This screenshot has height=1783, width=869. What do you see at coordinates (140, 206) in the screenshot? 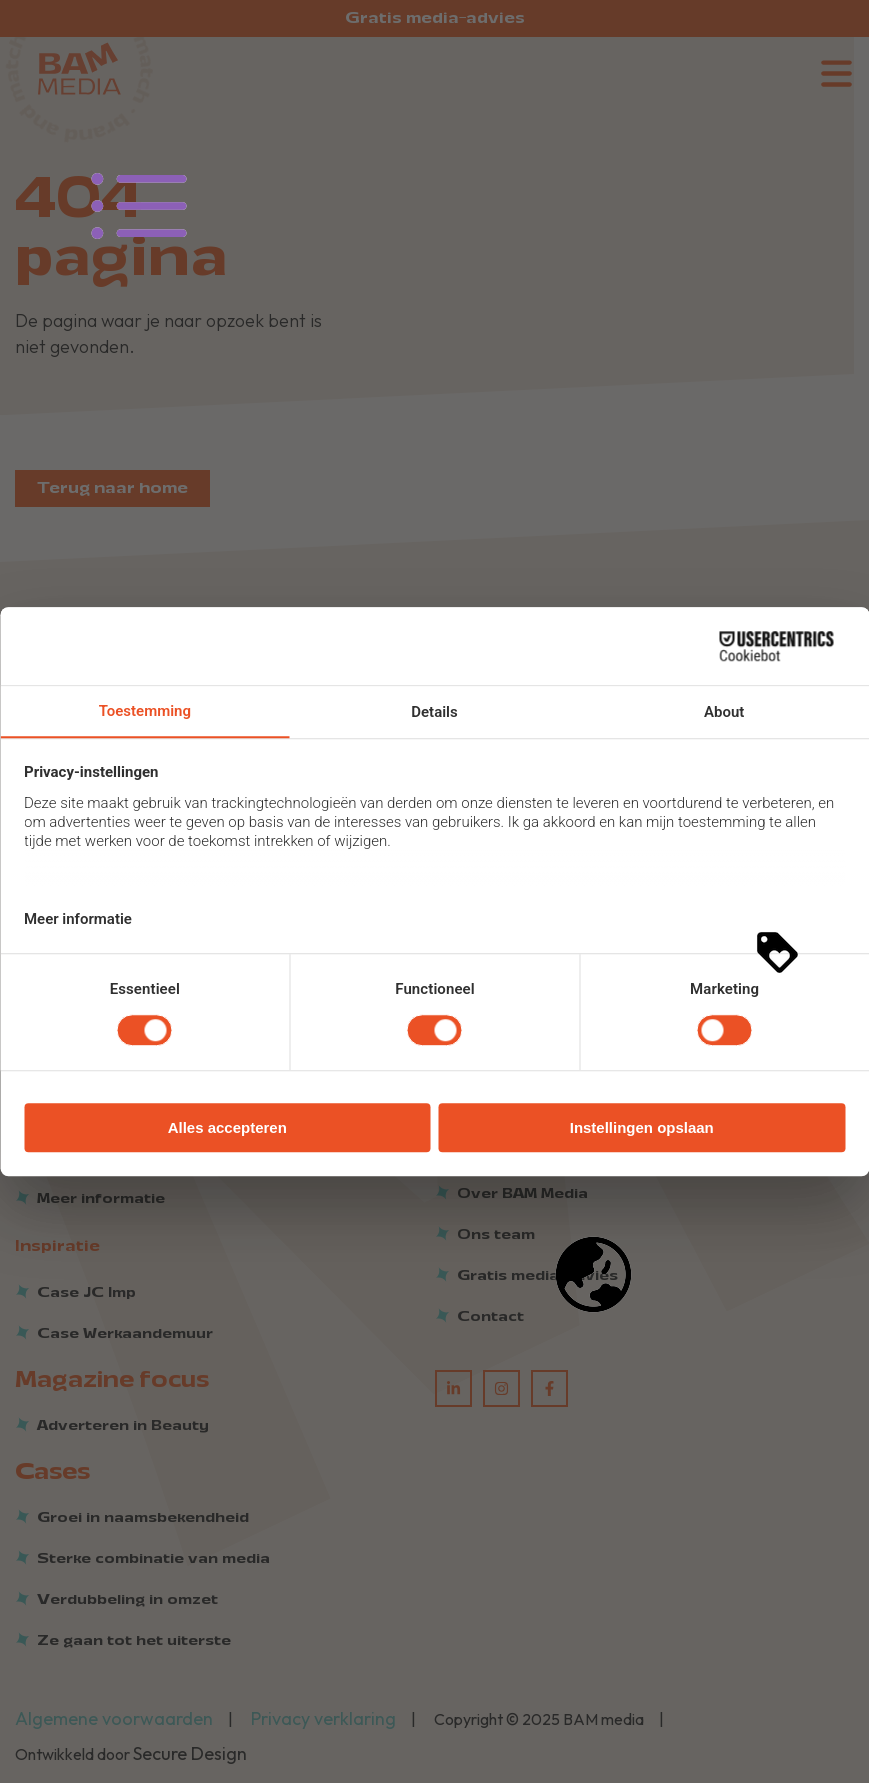
I see `view items in a bulleted list format` at bounding box center [140, 206].